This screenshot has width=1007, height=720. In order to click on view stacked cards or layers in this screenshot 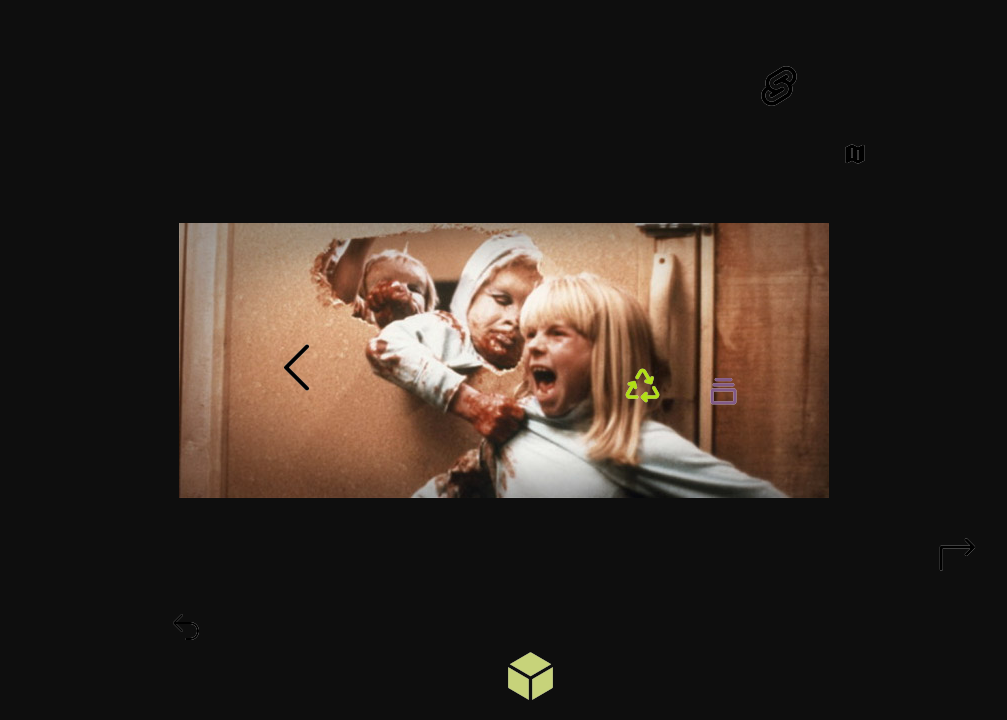, I will do `click(723, 392)`.